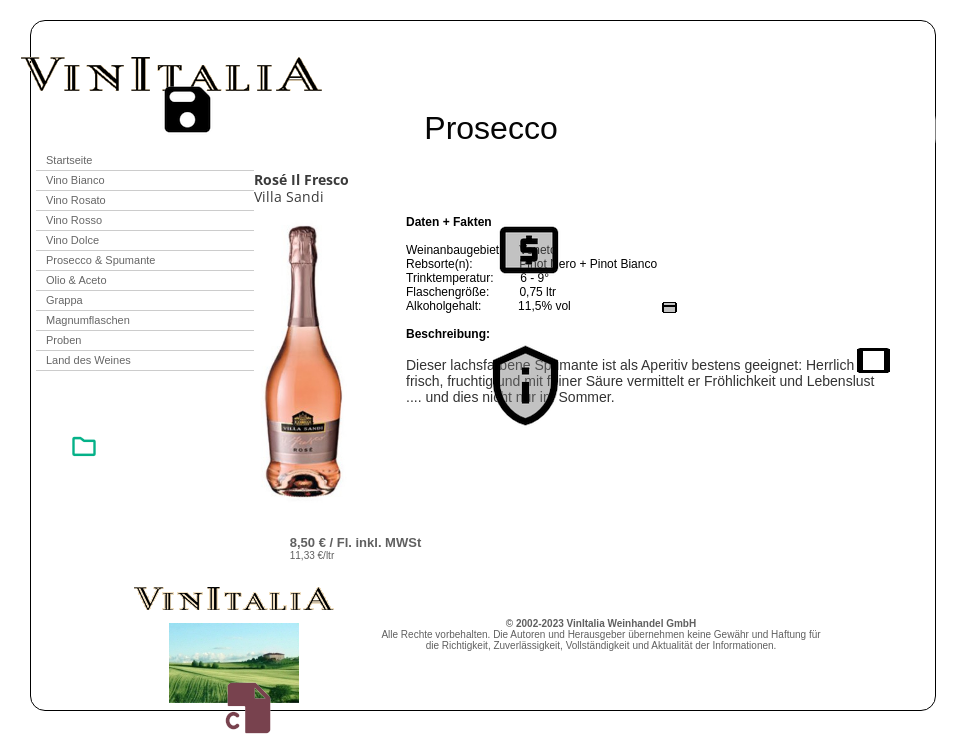 This screenshot has width=965, height=739. What do you see at coordinates (873, 360) in the screenshot?
I see `switch to tablet view or layout` at bounding box center [873, 360].